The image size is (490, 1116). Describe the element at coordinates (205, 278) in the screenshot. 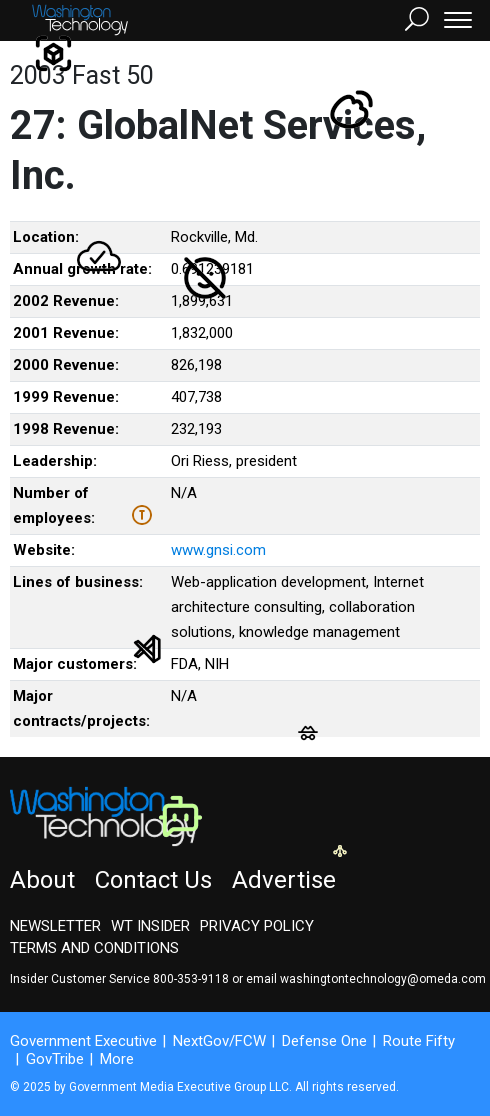

I see `disable mood or emotion tracking` at that location.